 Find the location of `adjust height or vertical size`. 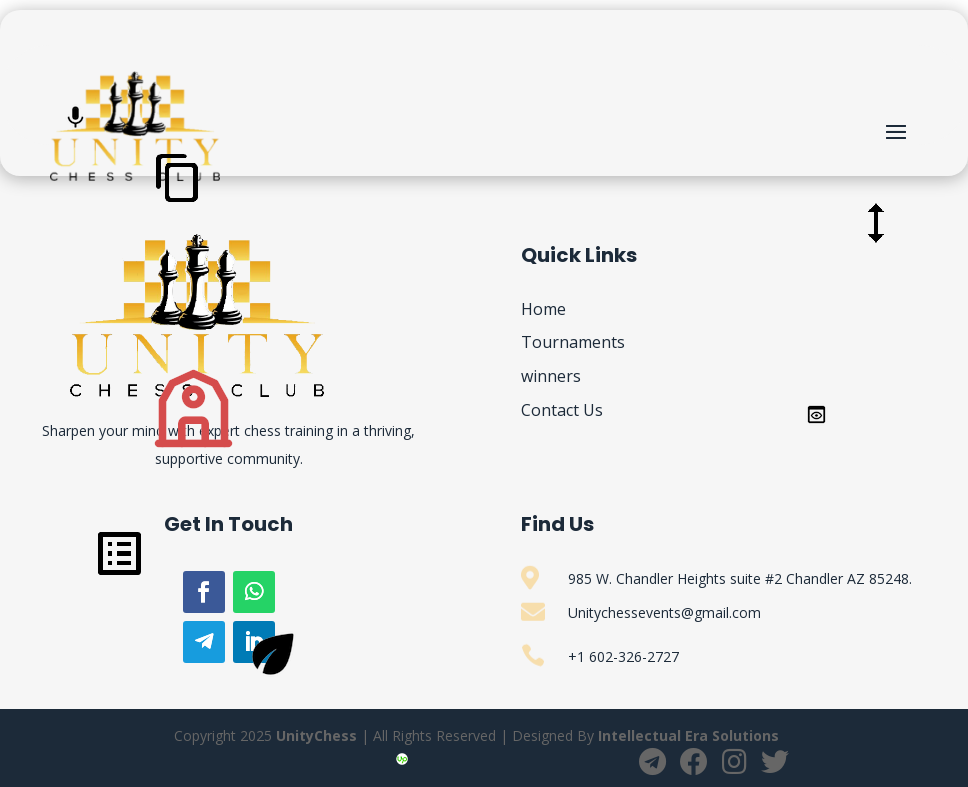

adjust height or vertical size is located at coordinates (876, 223).